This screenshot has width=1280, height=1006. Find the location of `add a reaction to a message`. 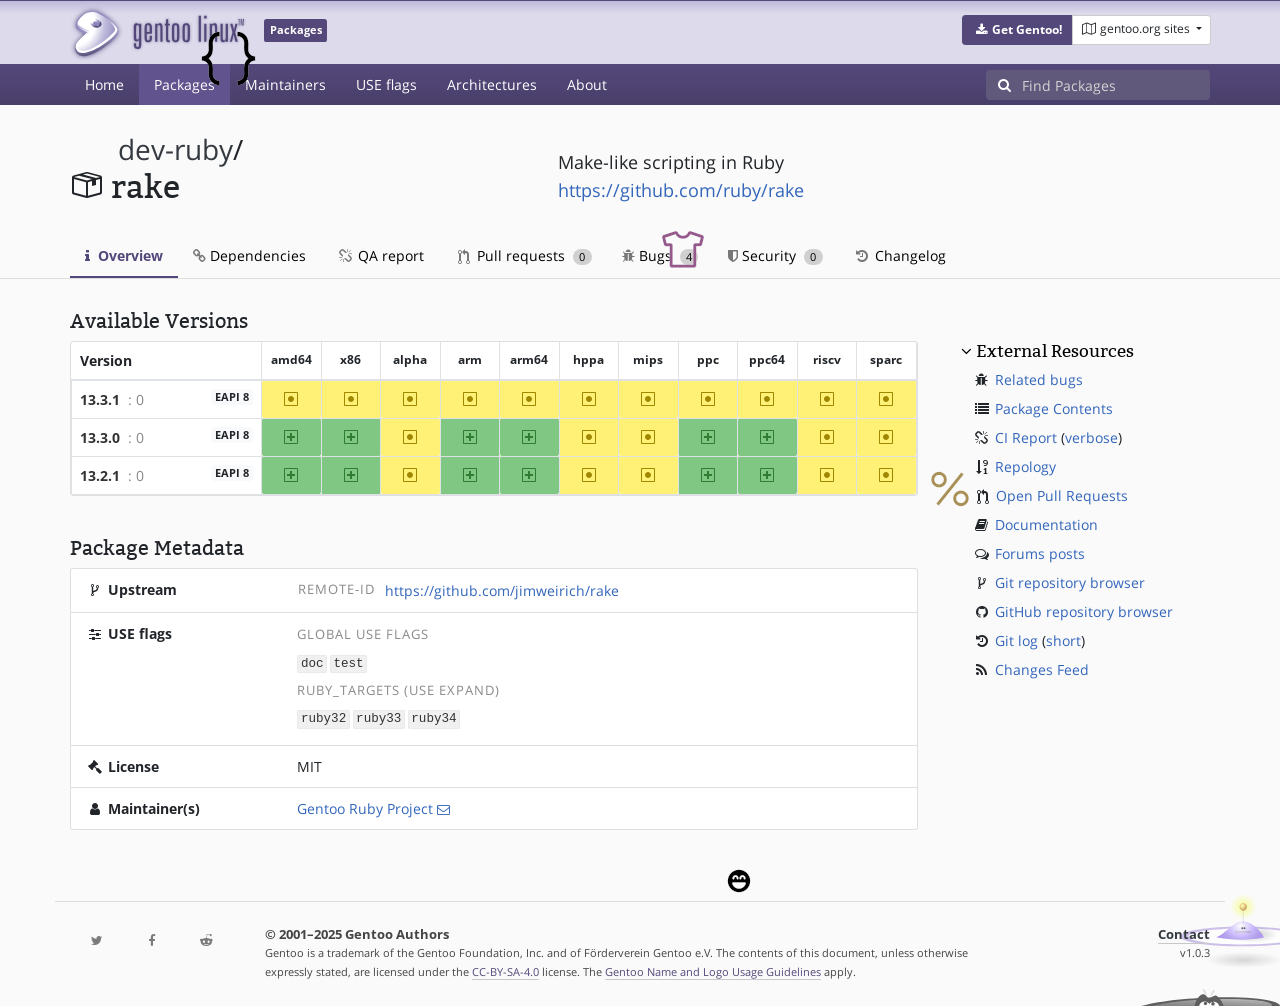

add a reaction to a message is located at coordinates (739, 881).